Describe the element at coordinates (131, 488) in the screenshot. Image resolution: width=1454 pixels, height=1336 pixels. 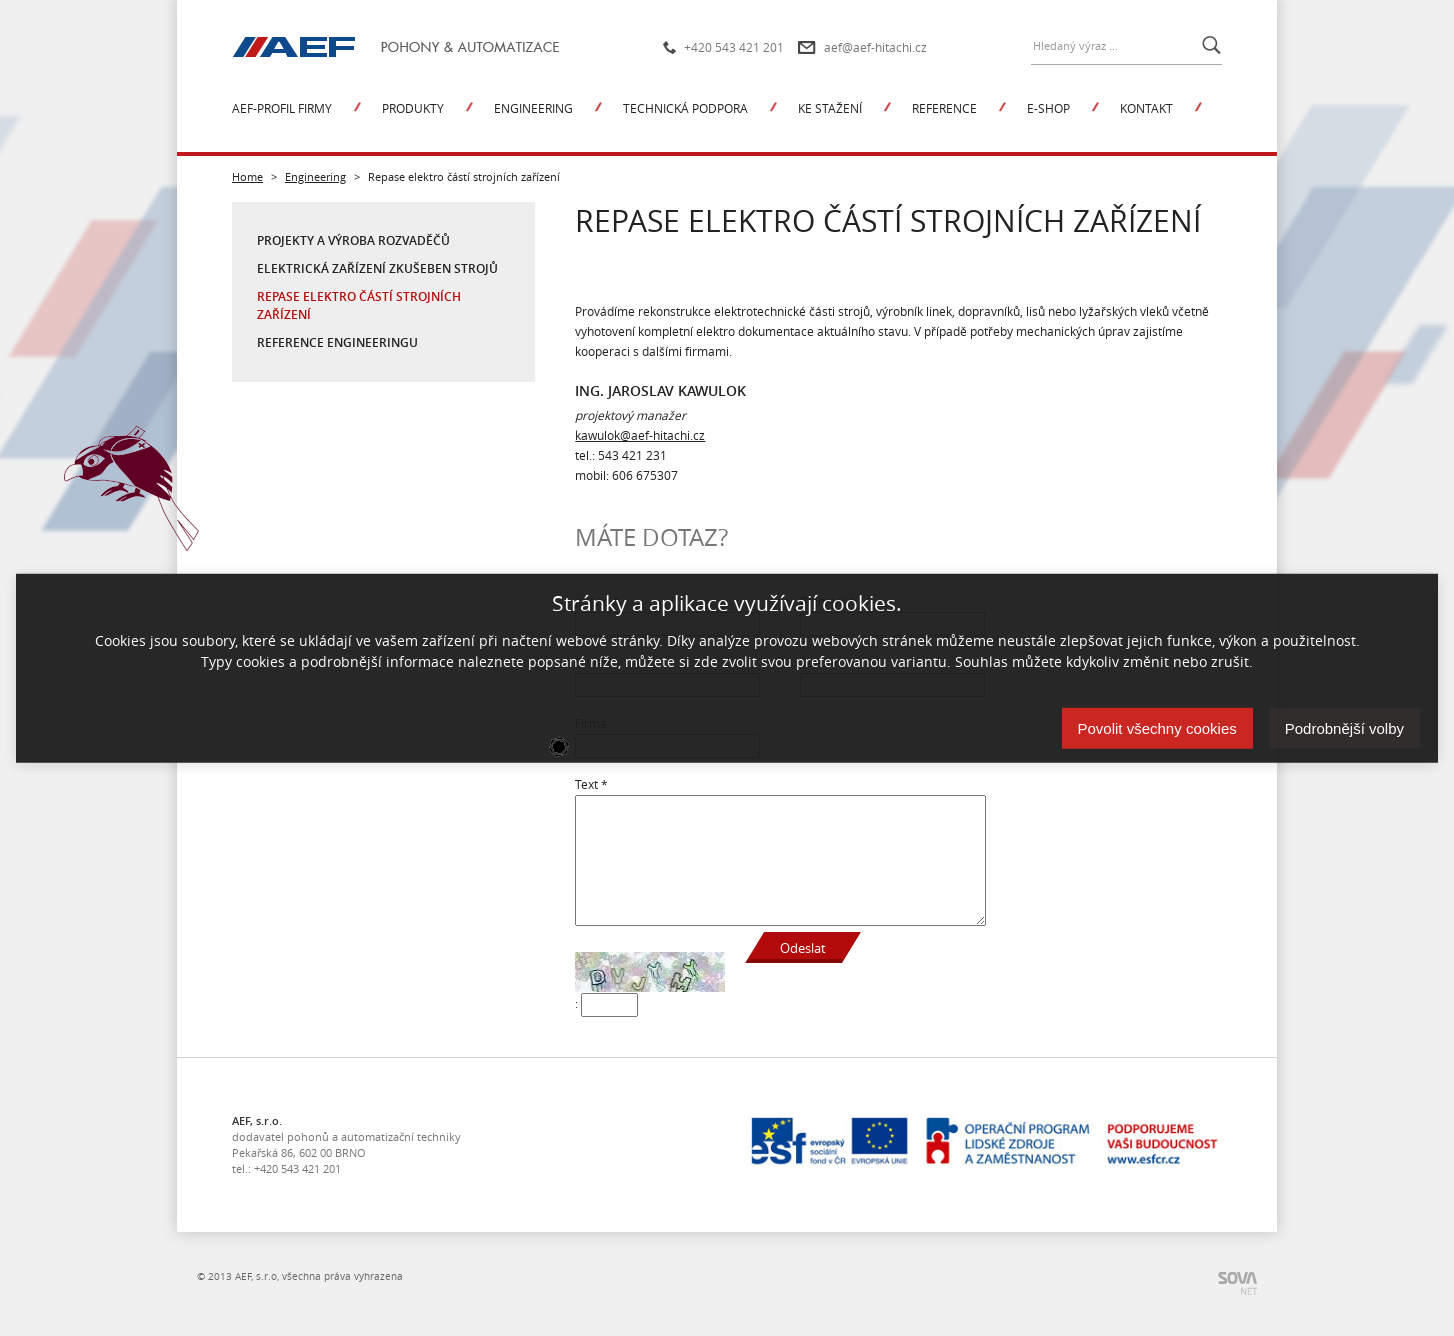
I see `link to Gerrit code review platform` at that location.